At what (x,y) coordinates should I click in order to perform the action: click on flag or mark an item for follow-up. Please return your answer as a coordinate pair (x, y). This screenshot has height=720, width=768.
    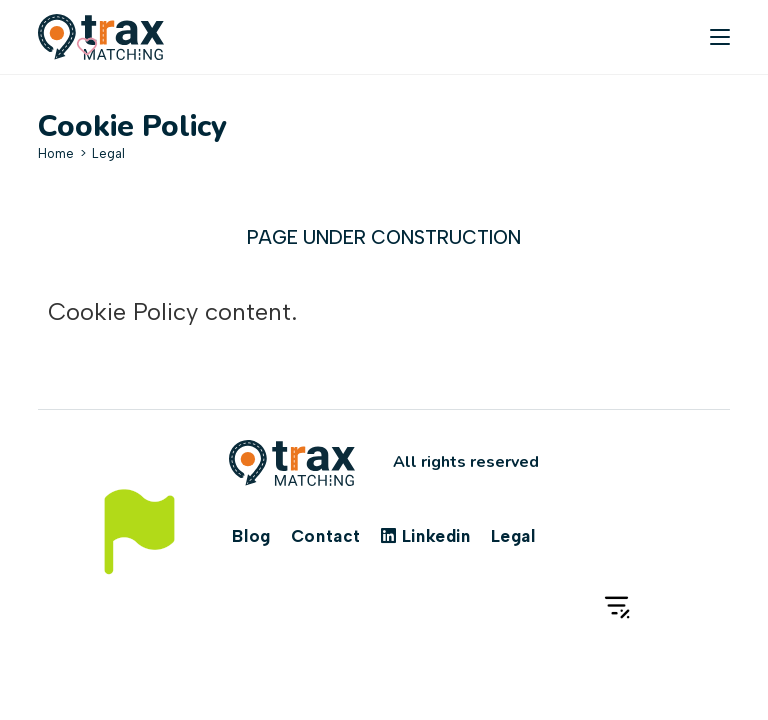
    Looking at the image, I should click on (139, 530).